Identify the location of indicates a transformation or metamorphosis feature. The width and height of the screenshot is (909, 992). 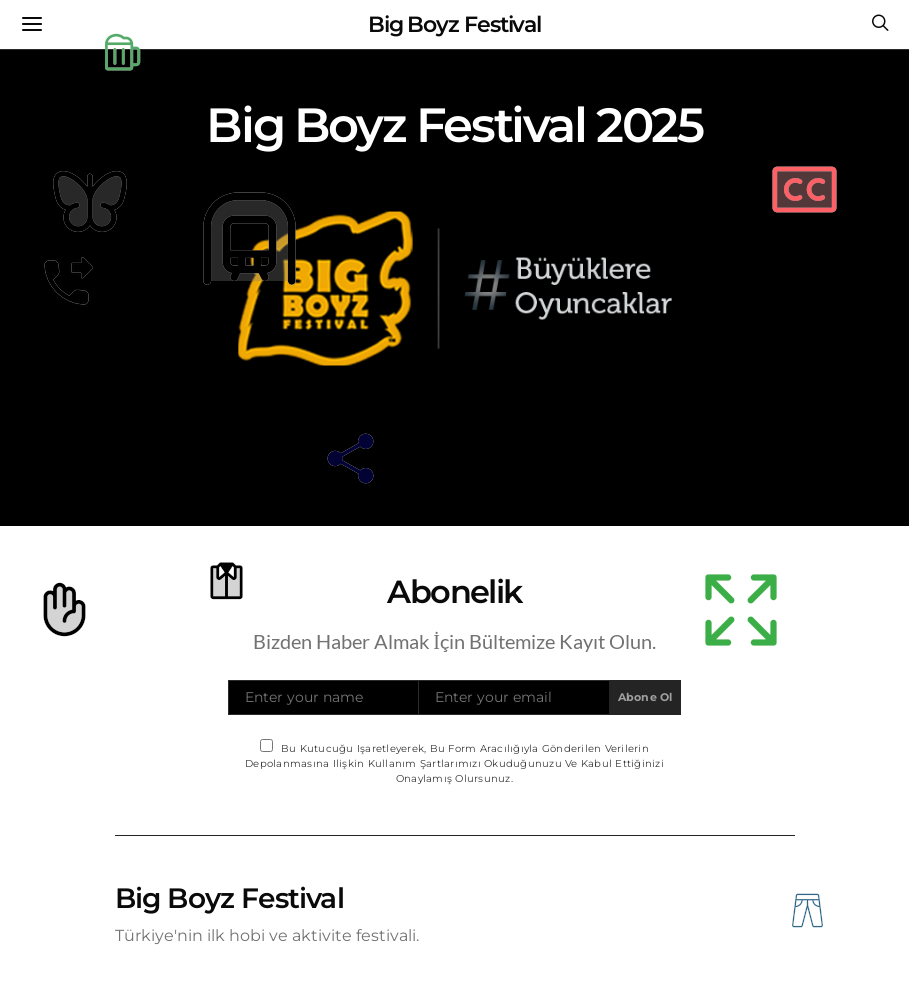
(90, 200).